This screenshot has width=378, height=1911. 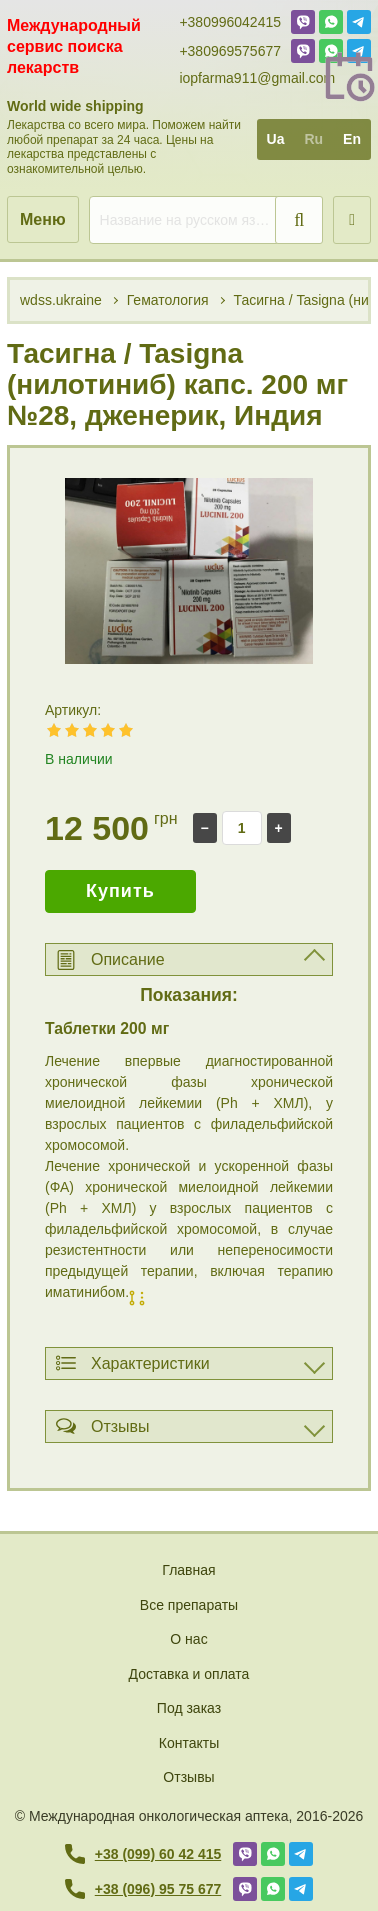 I want to click on indicates a draft pull request in git, so click(x=137, y=1298).